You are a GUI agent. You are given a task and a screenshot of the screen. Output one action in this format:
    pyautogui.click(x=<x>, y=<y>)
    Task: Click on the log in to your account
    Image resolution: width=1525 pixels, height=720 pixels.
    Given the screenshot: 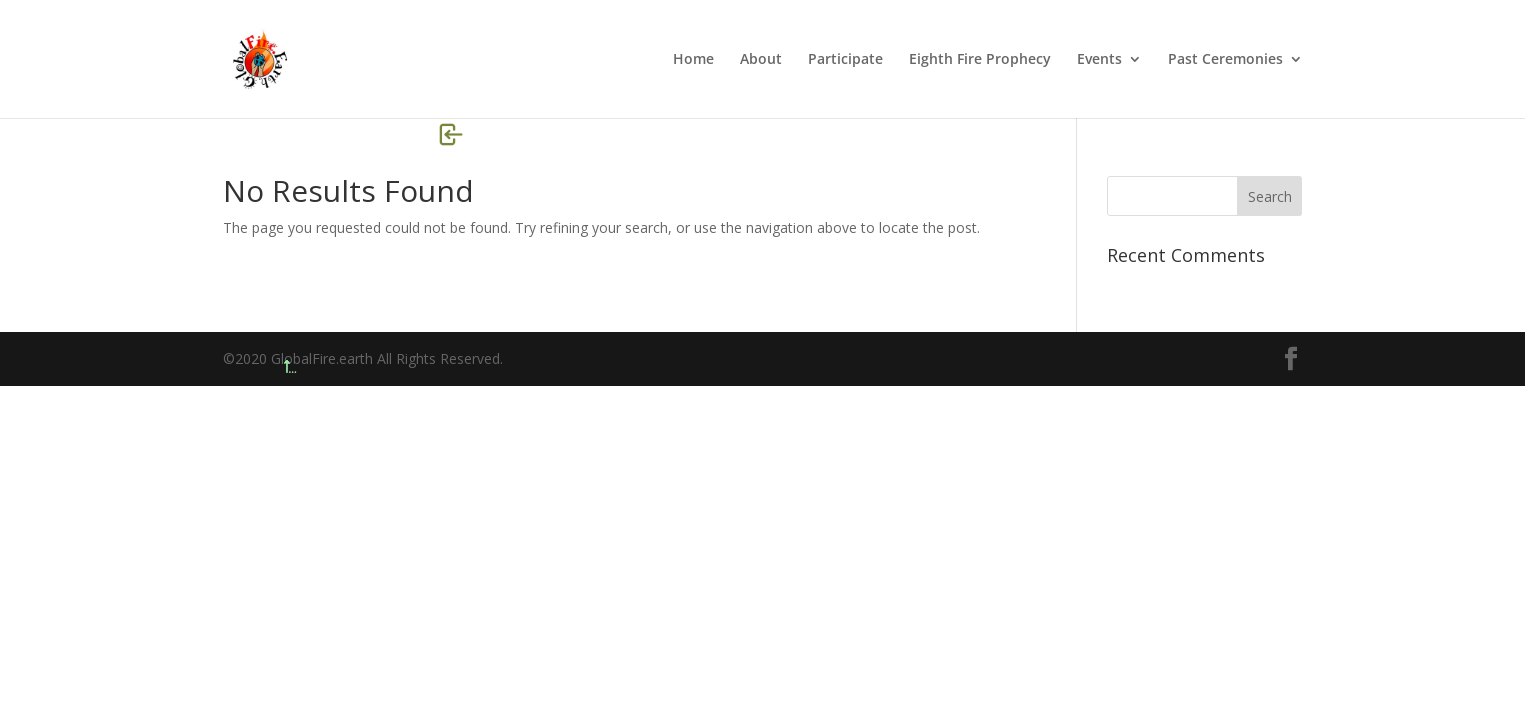 What is the action you would take?
    pyautogui.click(x=450, y=134)
    